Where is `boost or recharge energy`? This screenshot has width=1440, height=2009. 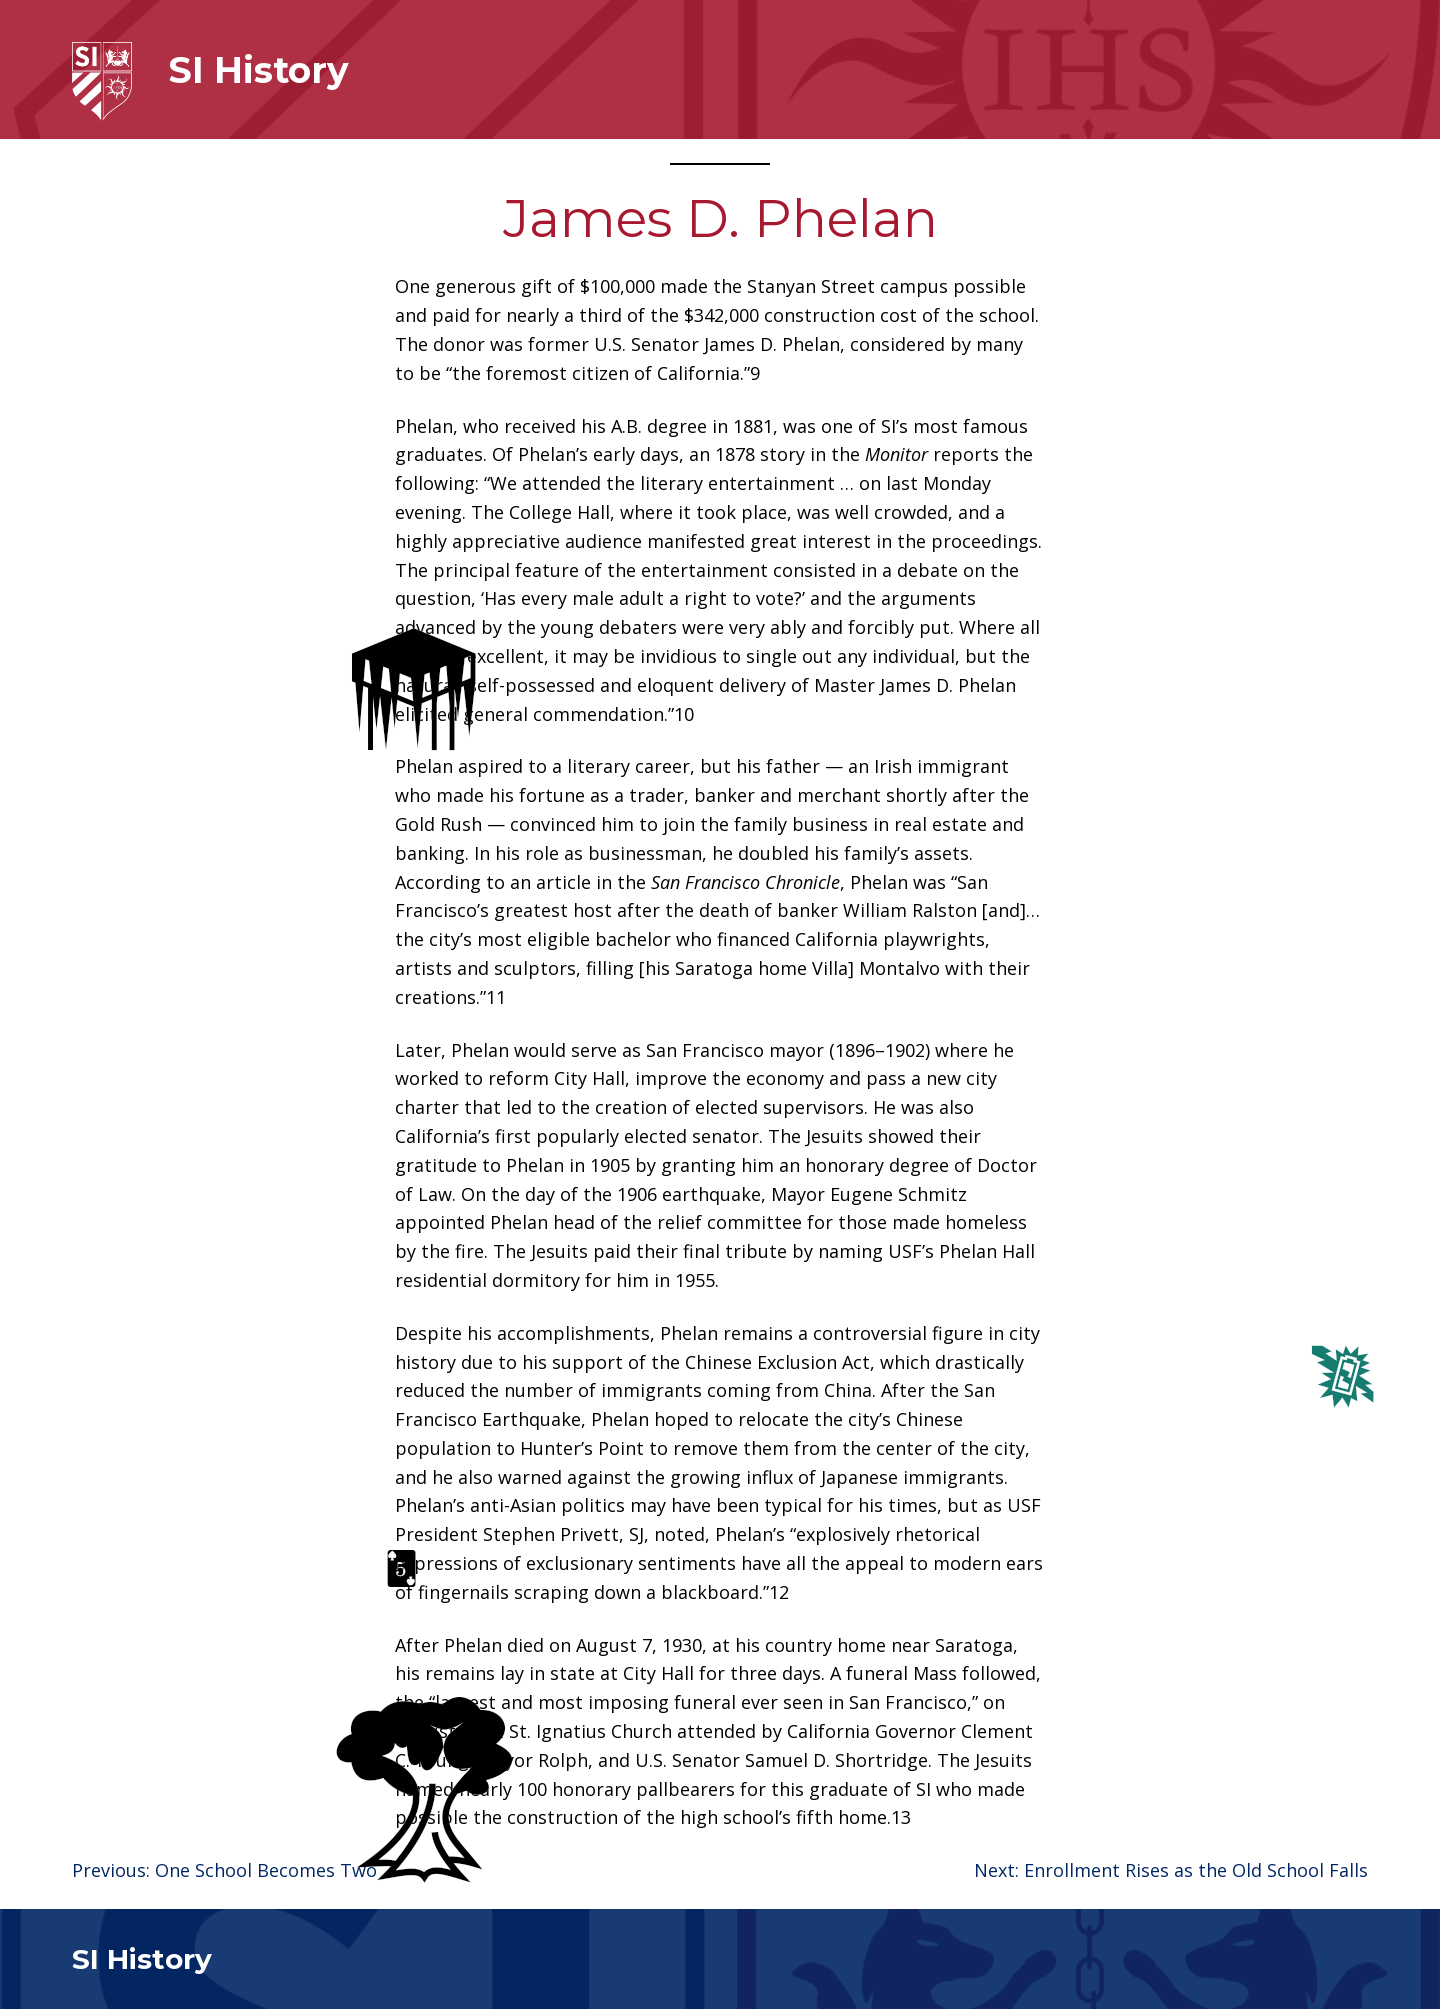
boost or recharge energy is located at coordinates (1342, 1376).